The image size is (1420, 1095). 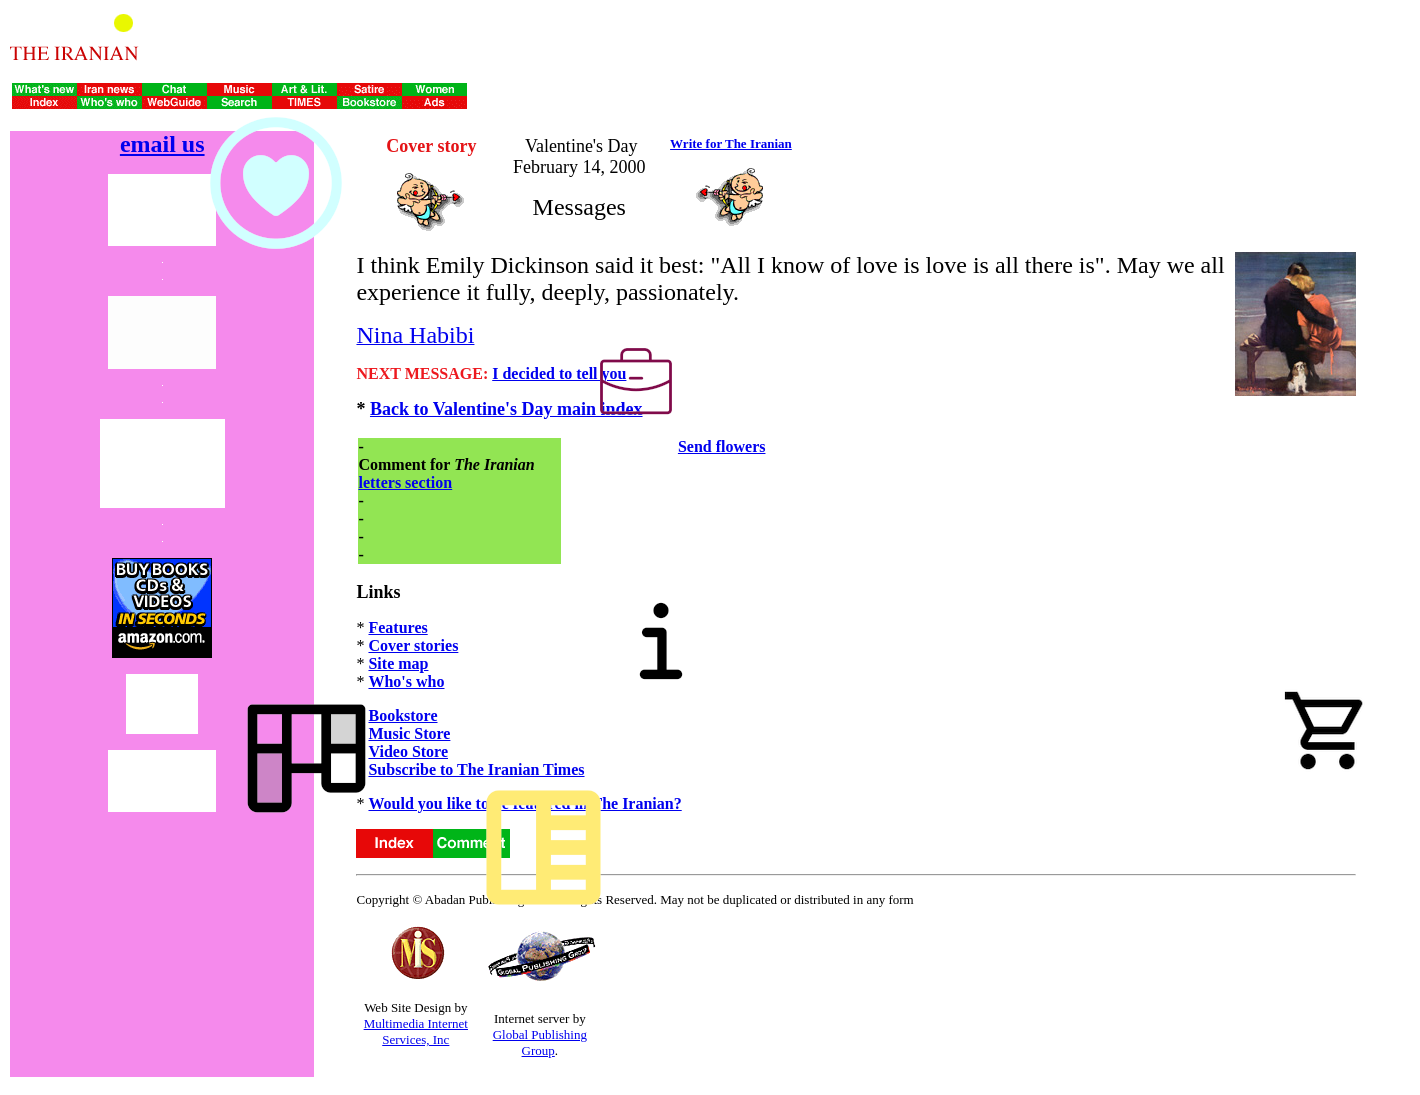 I want to click on toggle between split-screen or half-view mode, so click(x=543, y=847).